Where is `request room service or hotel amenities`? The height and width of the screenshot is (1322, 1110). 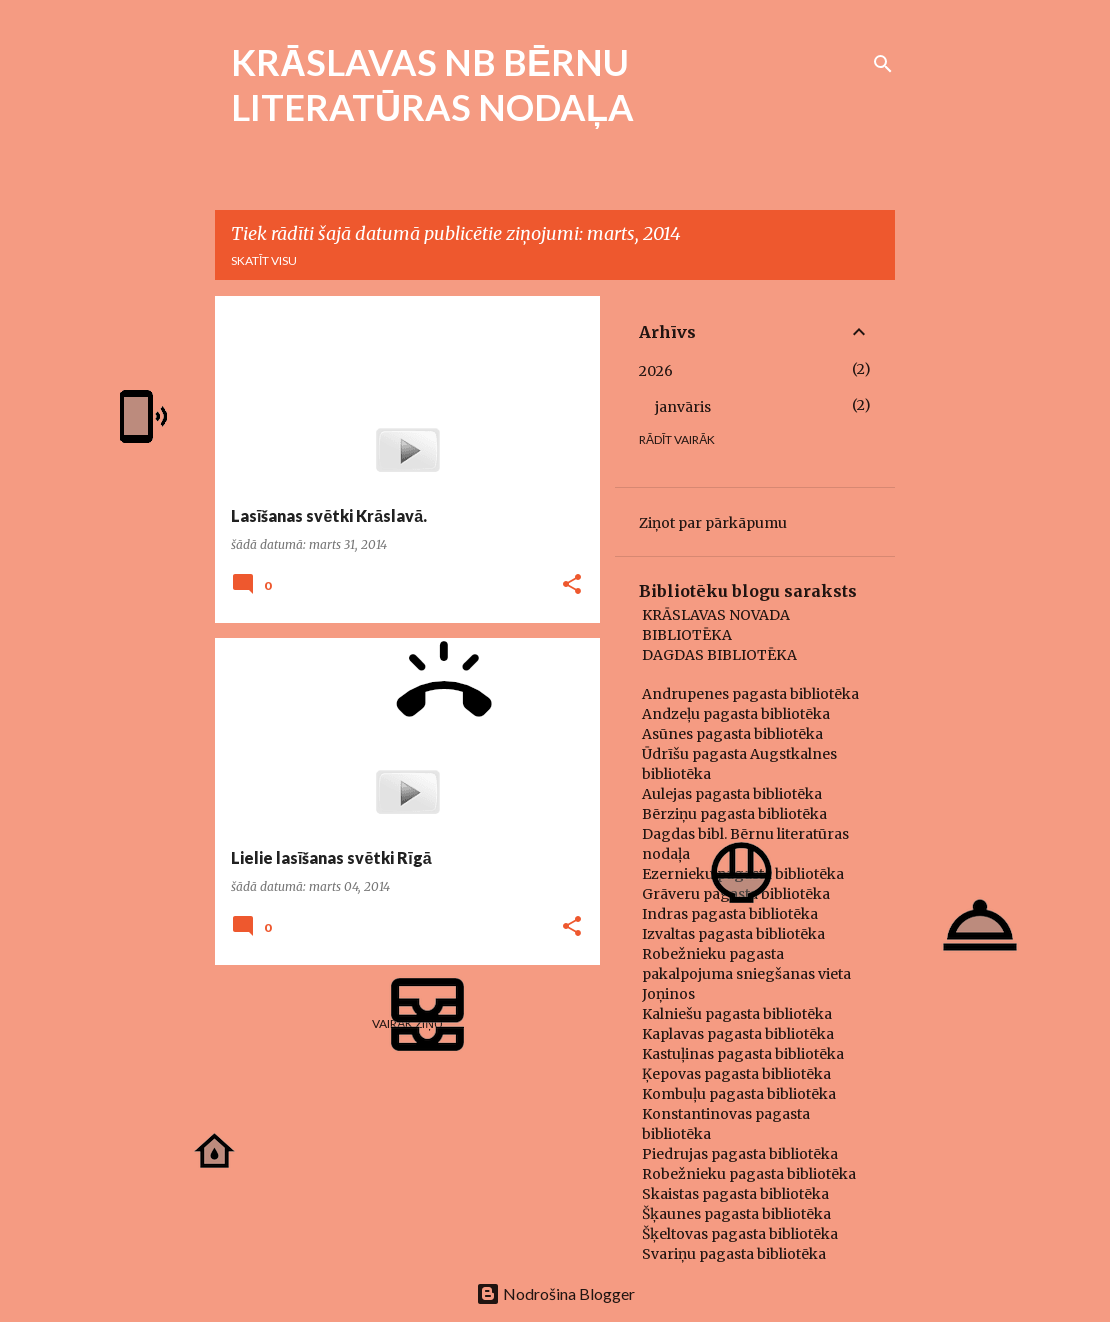 request room service or hotel amenities is located at coordinates (980, 925).